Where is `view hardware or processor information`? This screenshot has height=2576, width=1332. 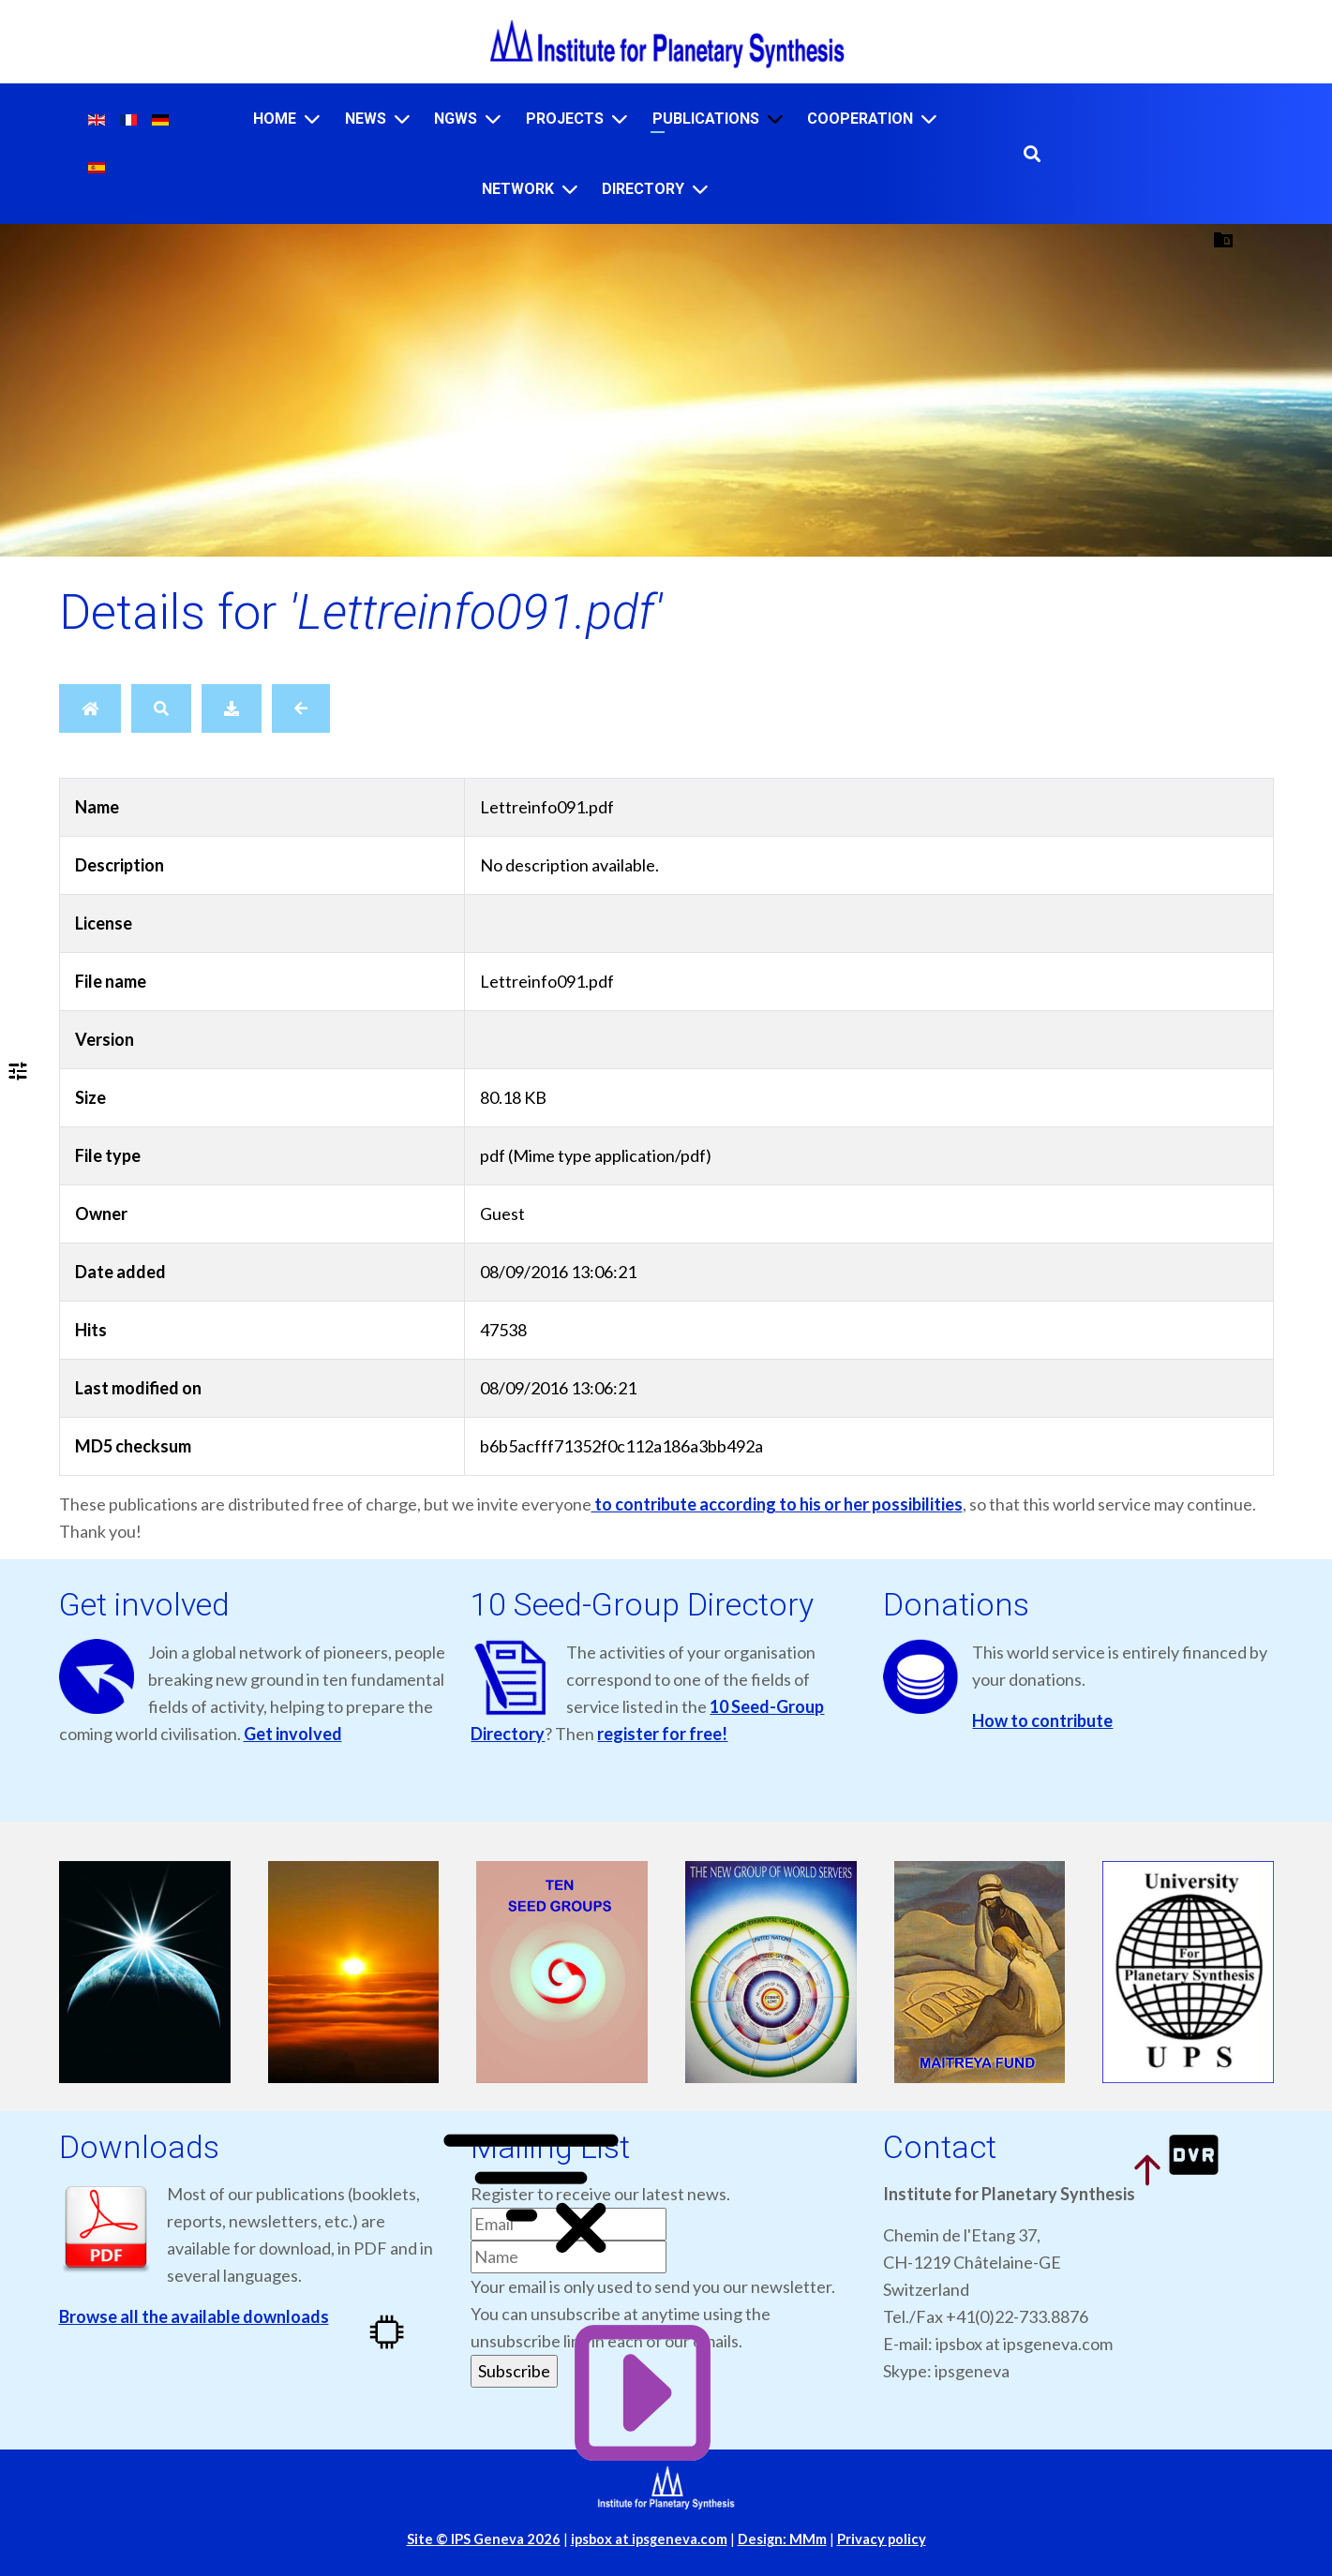
view hardware or processor information is located at coordinates (388, 2333).